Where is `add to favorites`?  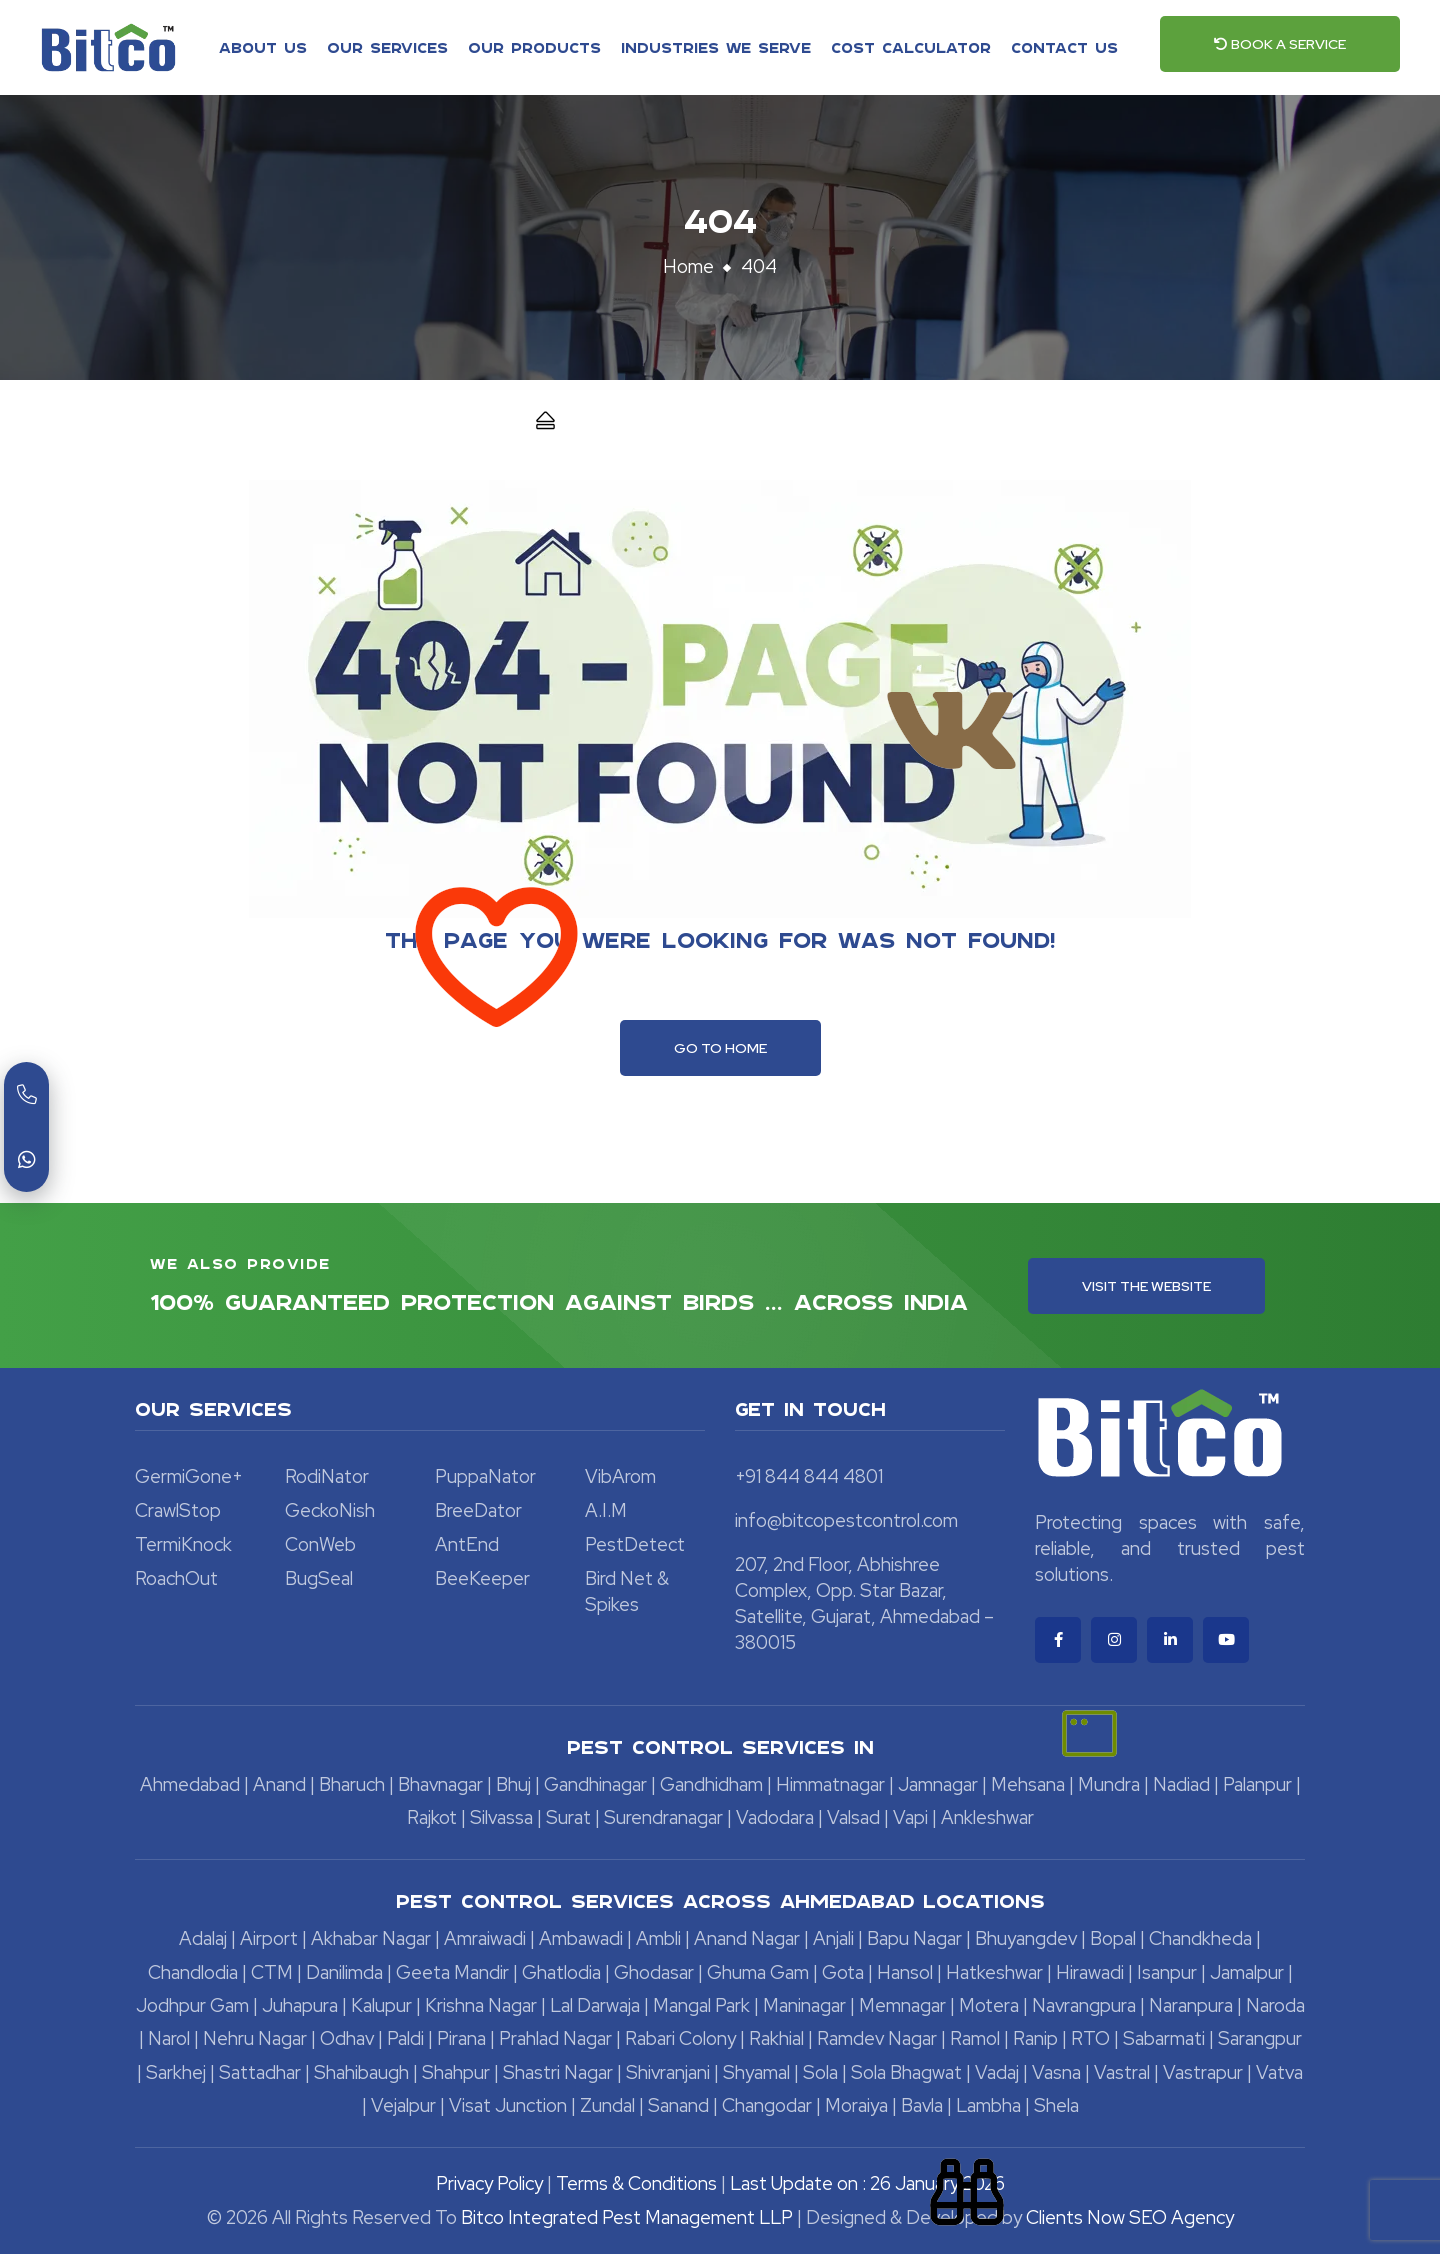 add to favorites is located at coordinates (496, 951).